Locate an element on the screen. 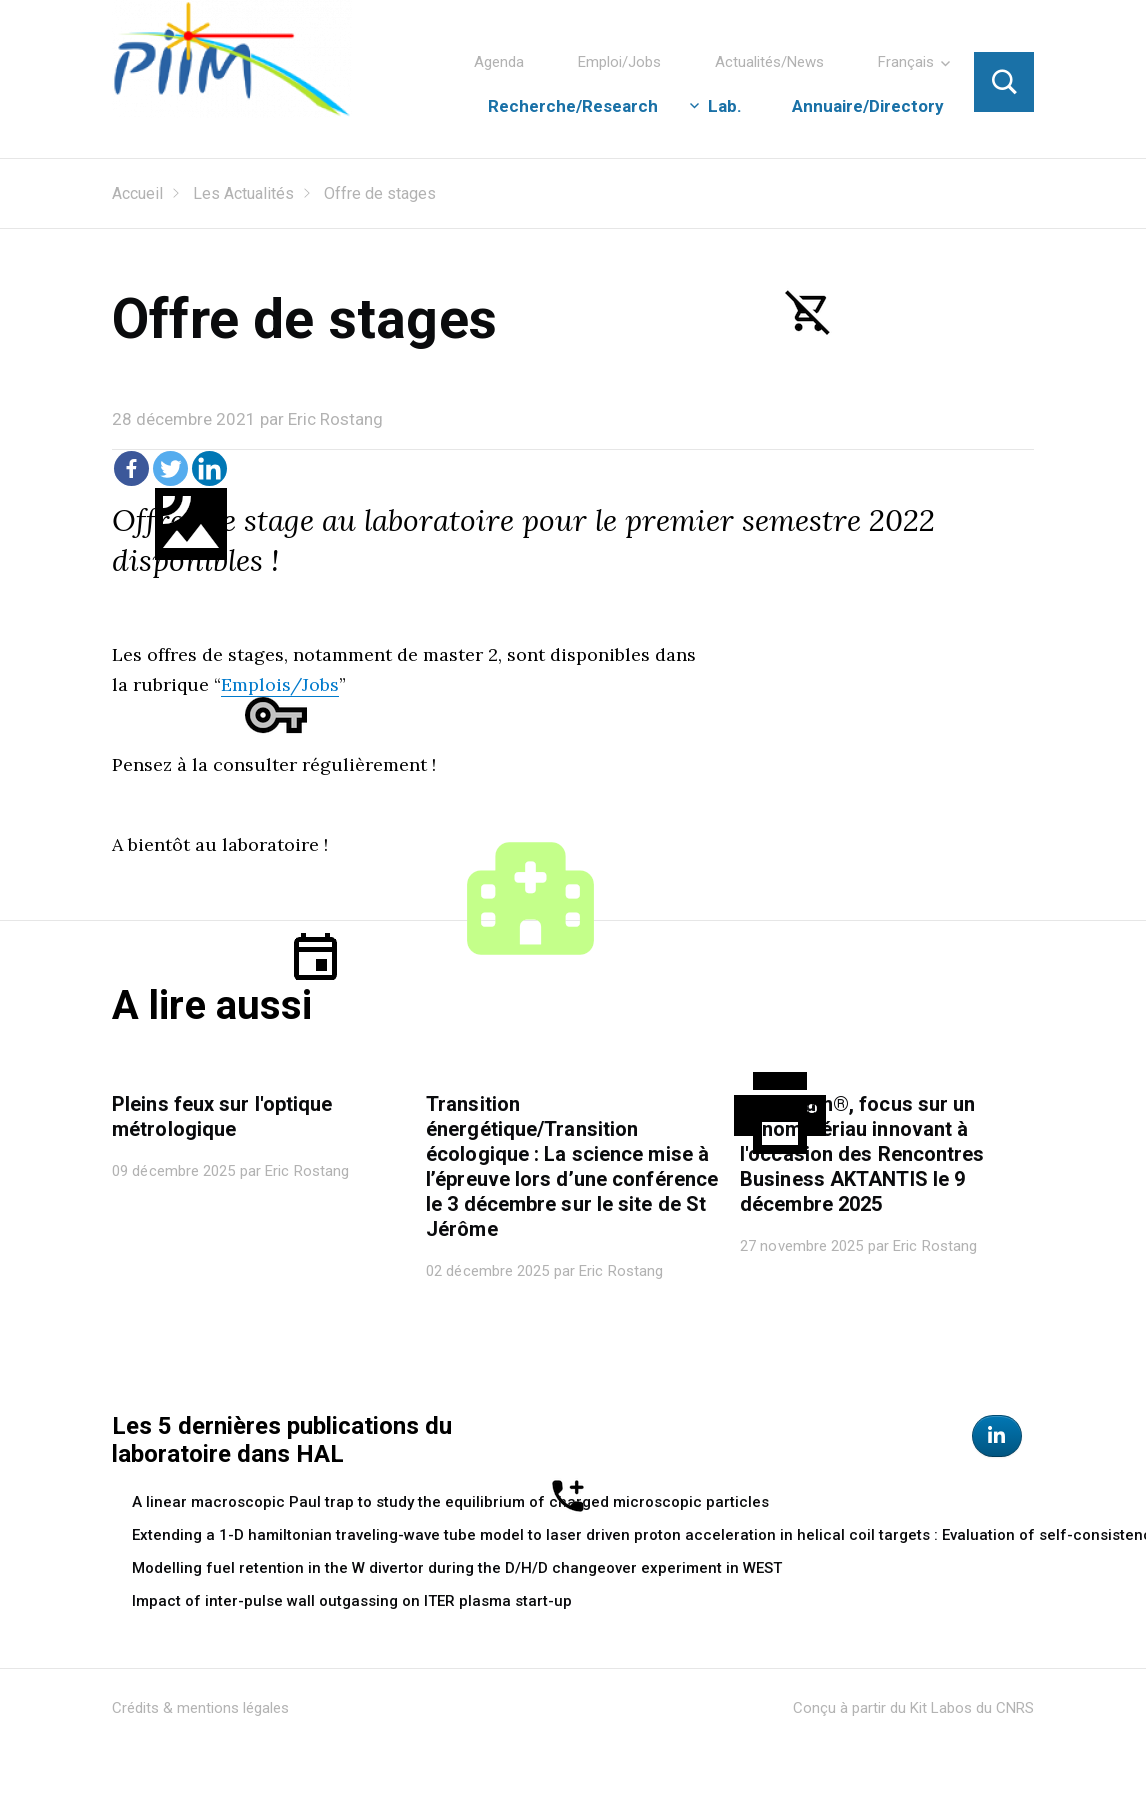 This screenshot has width=1146, height=1814. print this document is located at coordinates (780, 1113).